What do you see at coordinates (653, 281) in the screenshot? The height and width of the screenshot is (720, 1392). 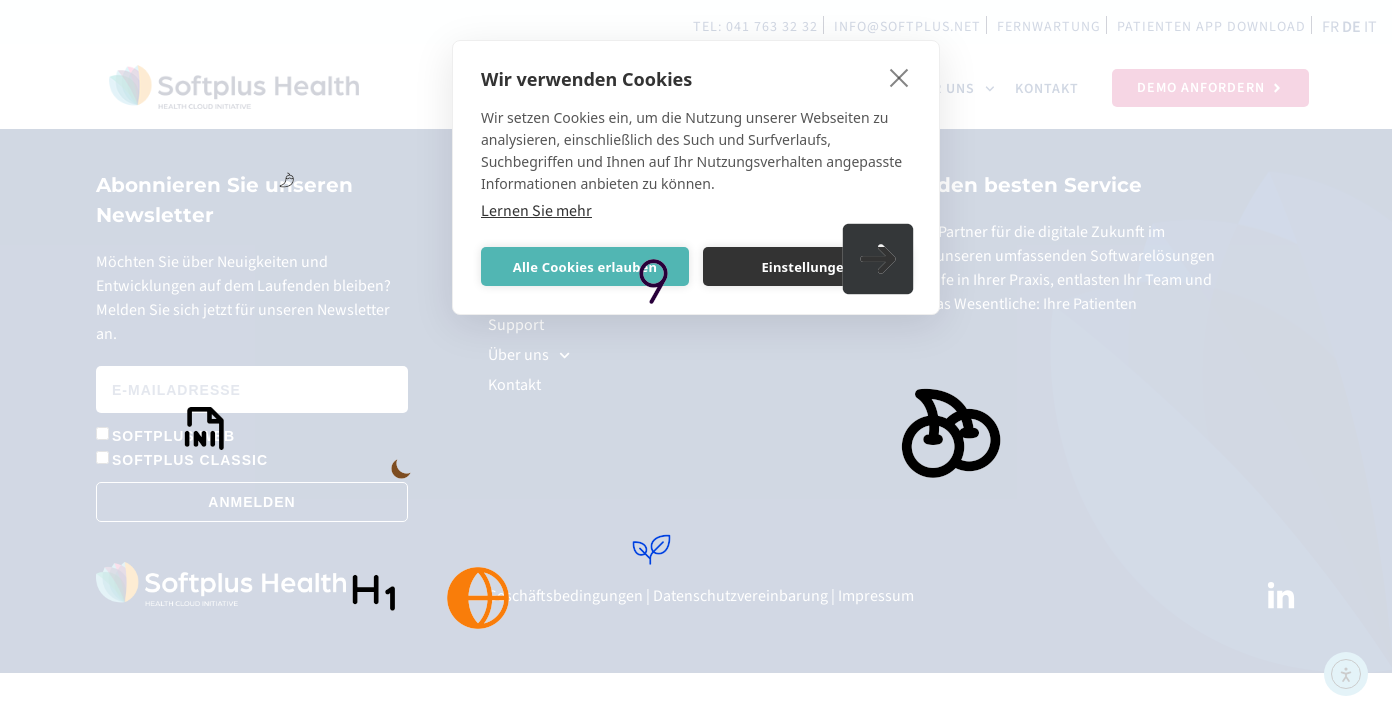 I see `indicates the number nine in a list or sequence` at bounding box center [653, 281].